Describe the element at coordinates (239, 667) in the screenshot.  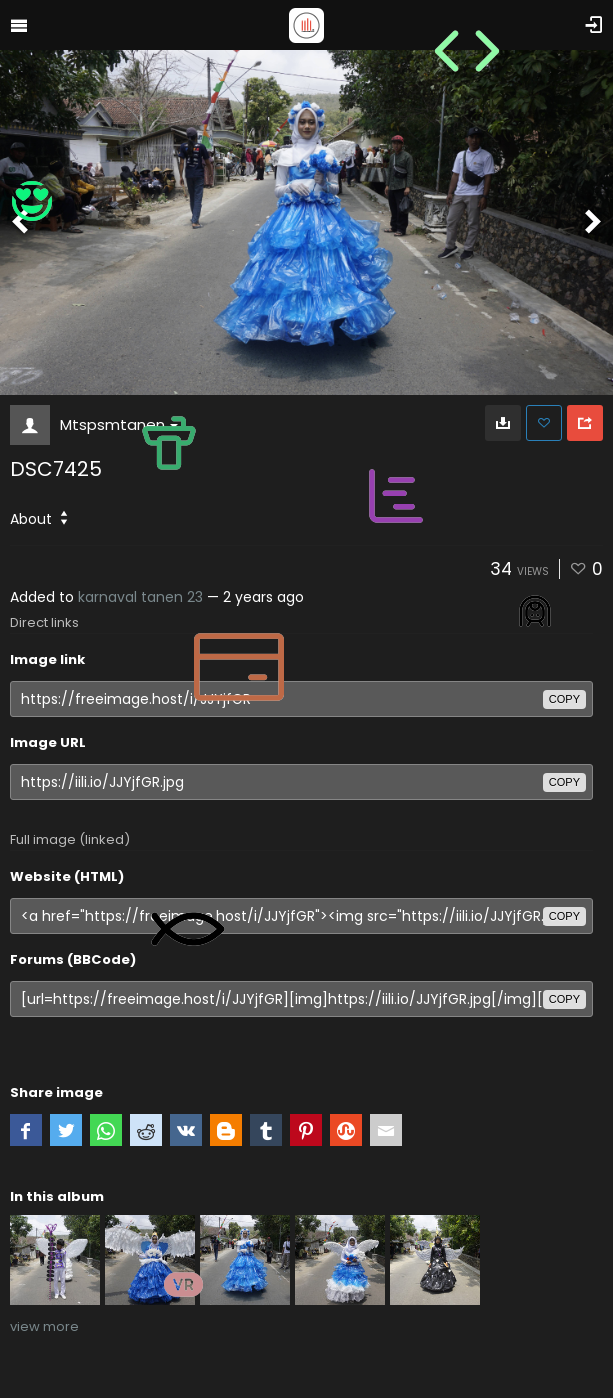
I see `manage payment methods` at that location.